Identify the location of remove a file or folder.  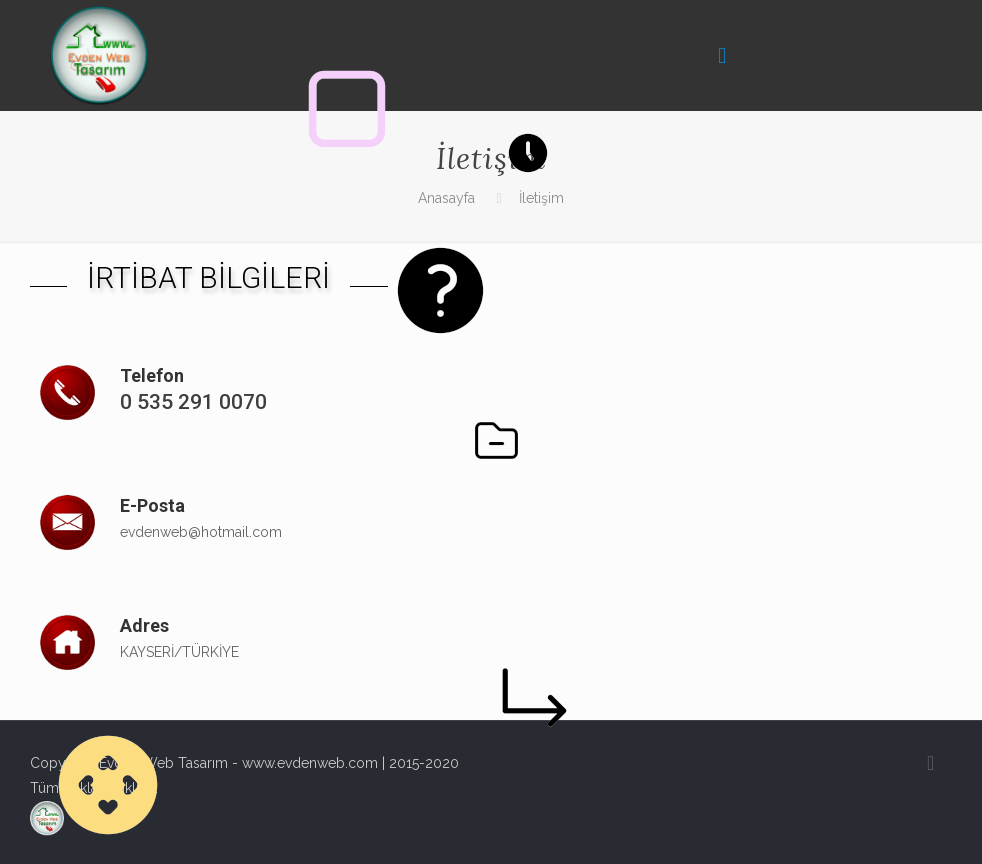
(496, 440).